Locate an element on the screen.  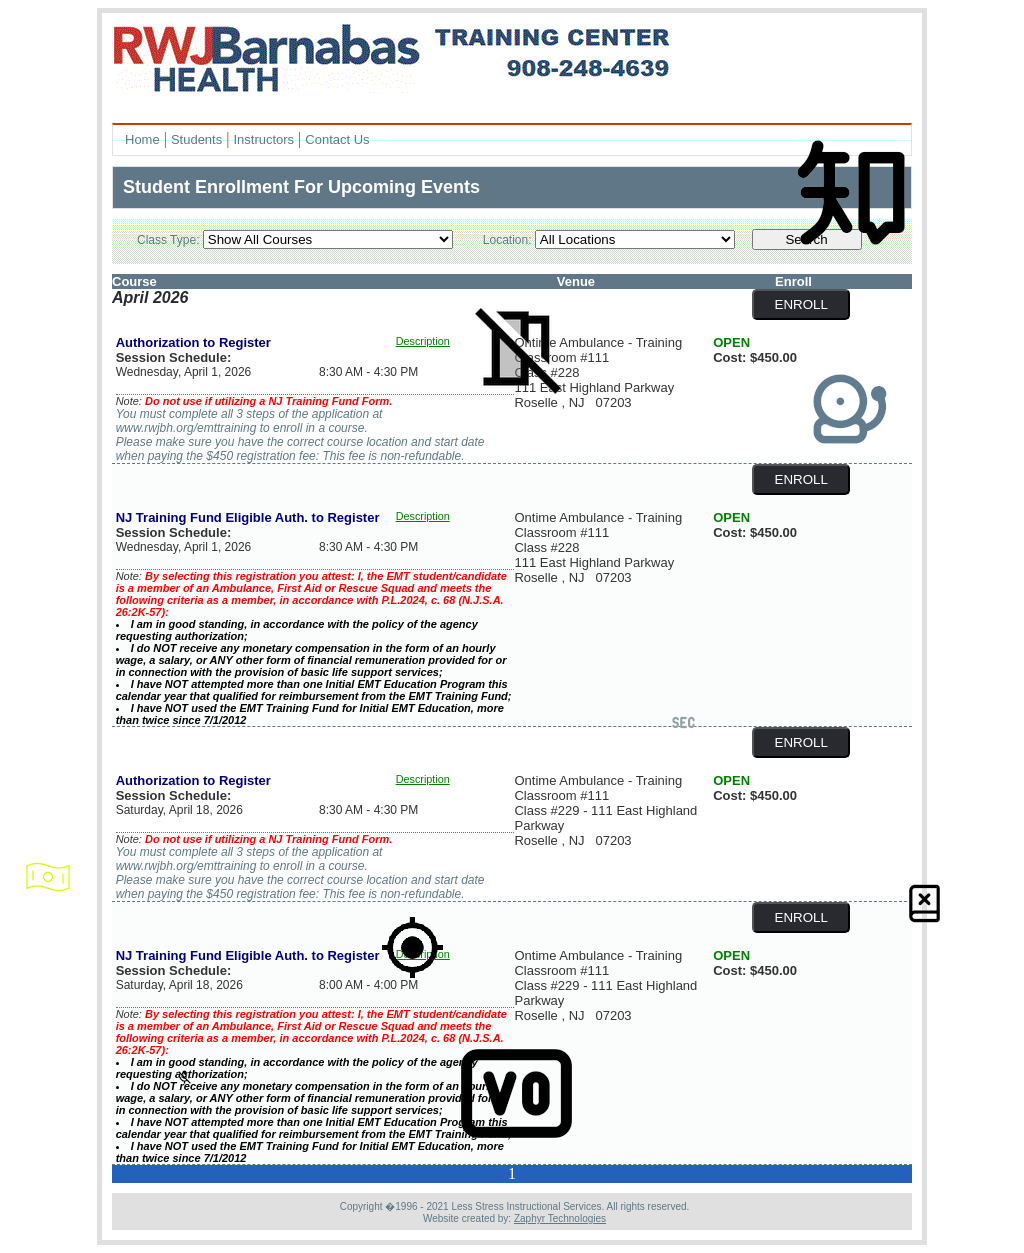
open zhihu app is located at coordinates (852, 192).